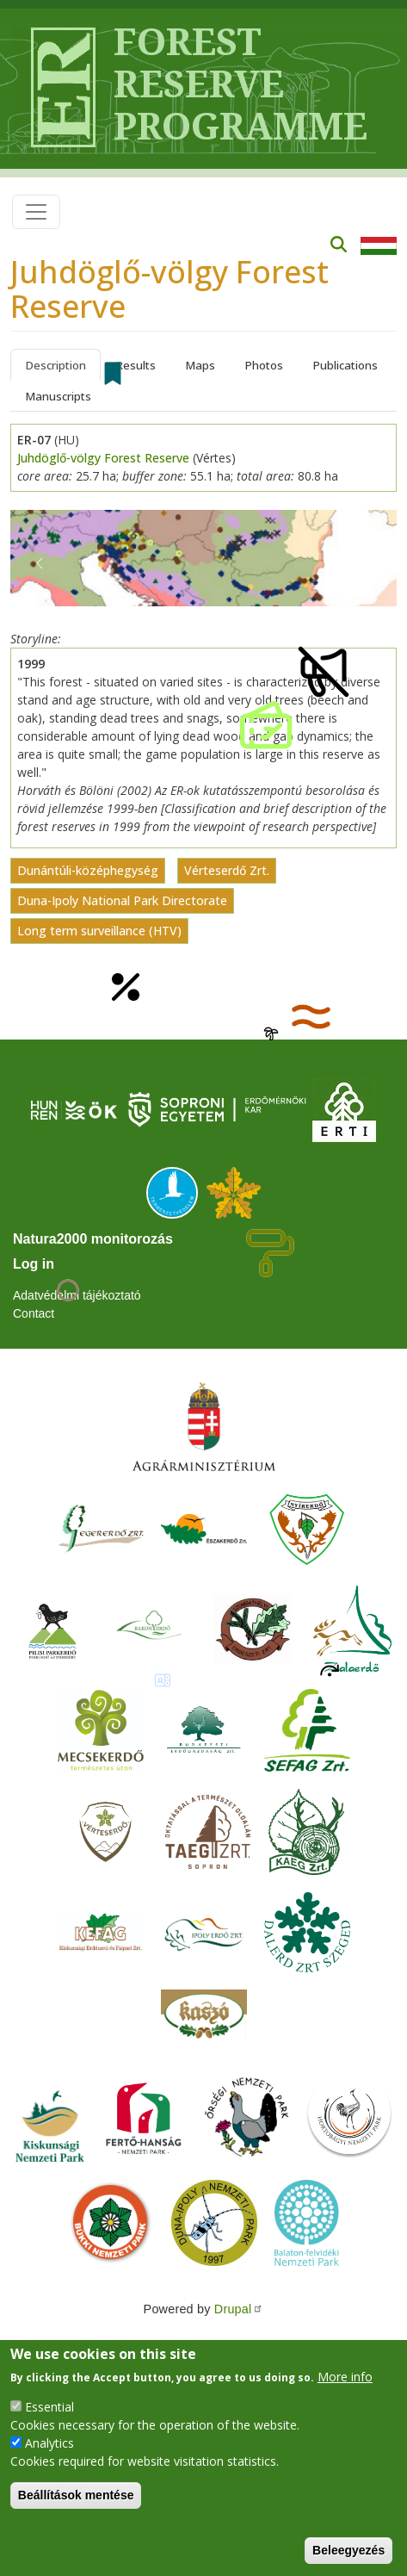  What do you see at coordinates (126, 987) in the screenshot?
I see `view discount or sale information` at bounding box center [126, 987].